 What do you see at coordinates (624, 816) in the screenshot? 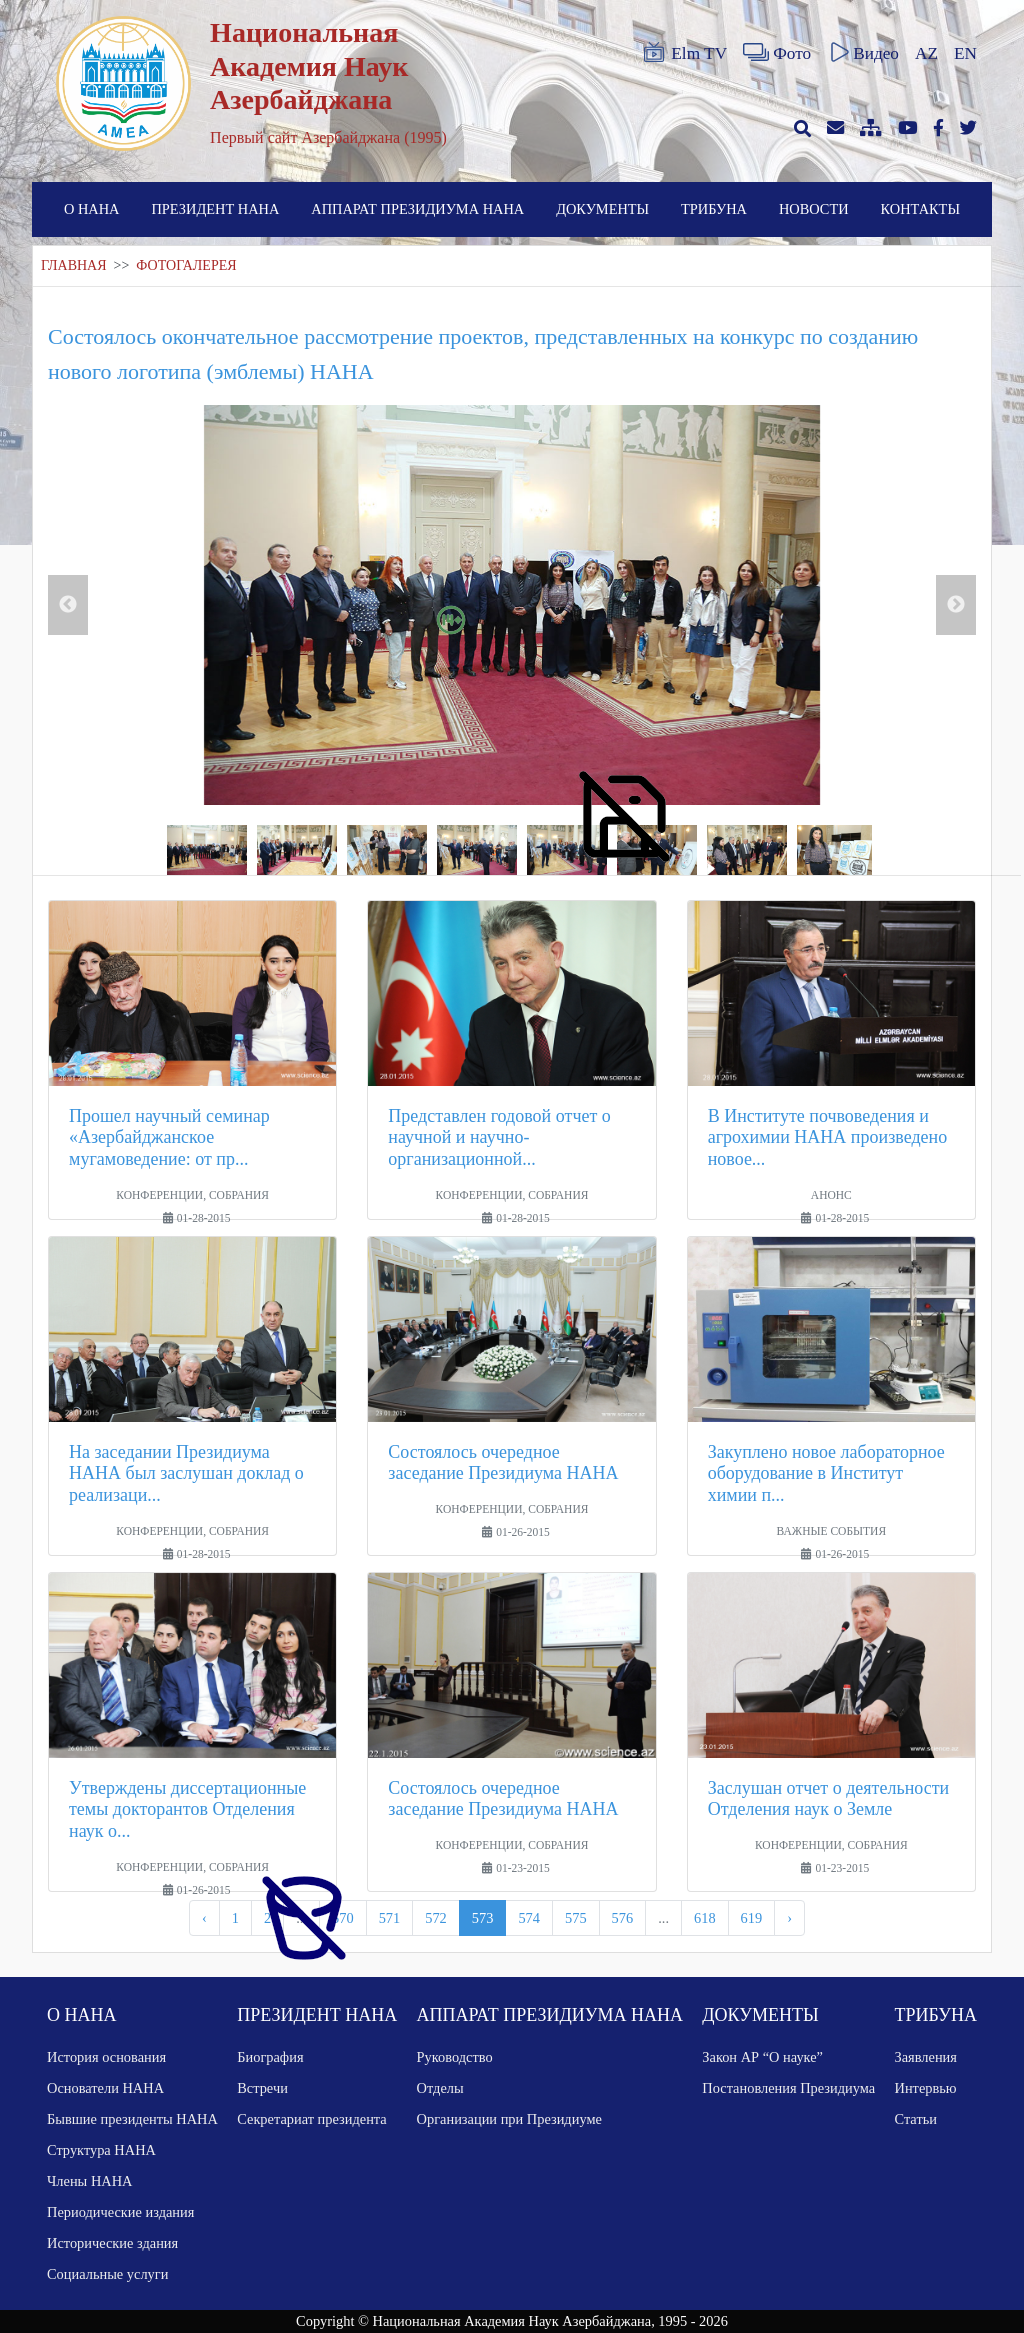
I see `save function is disabled or unavailable` at bounding box center [624, 816].